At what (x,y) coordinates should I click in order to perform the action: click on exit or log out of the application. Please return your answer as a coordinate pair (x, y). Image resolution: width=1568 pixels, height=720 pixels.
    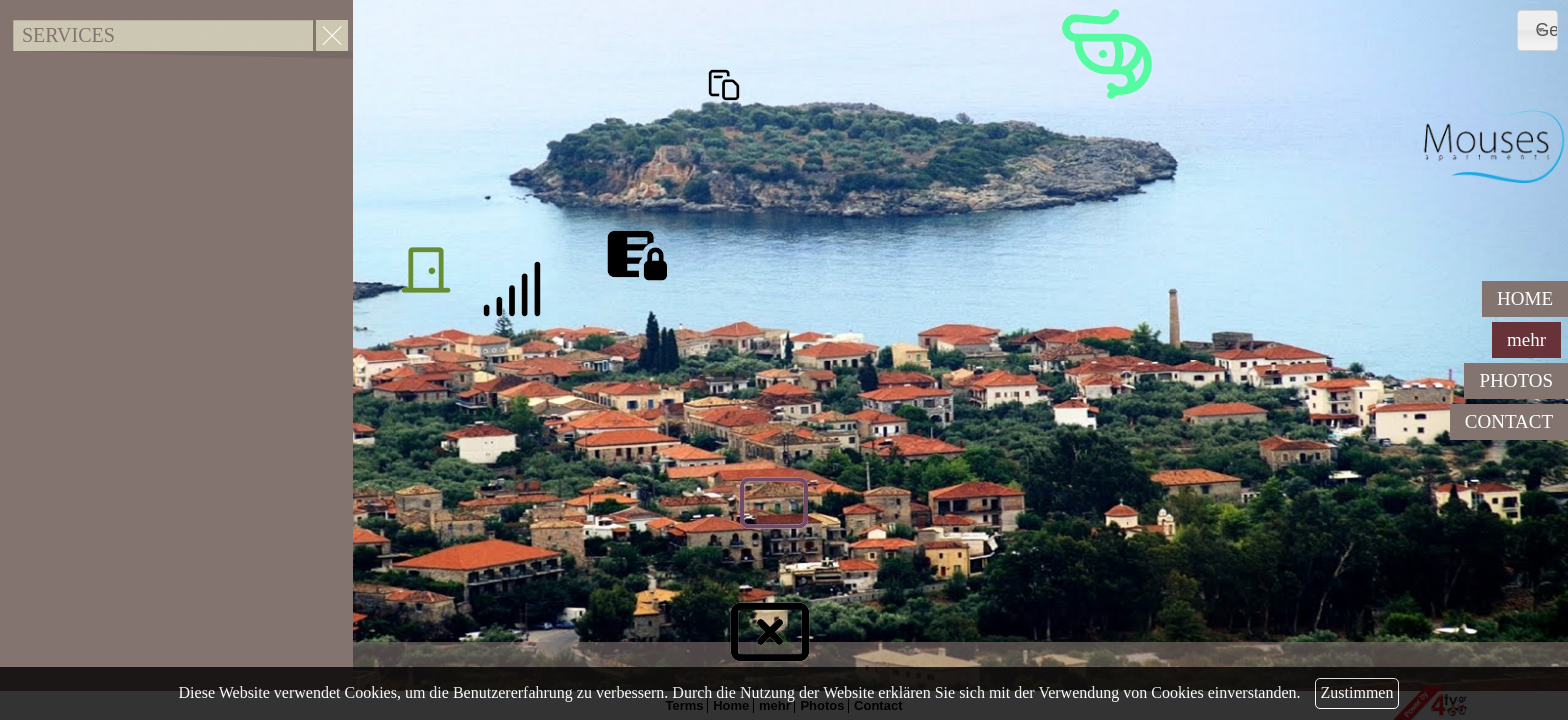
    Looking at the image, I should click on (426, 270).